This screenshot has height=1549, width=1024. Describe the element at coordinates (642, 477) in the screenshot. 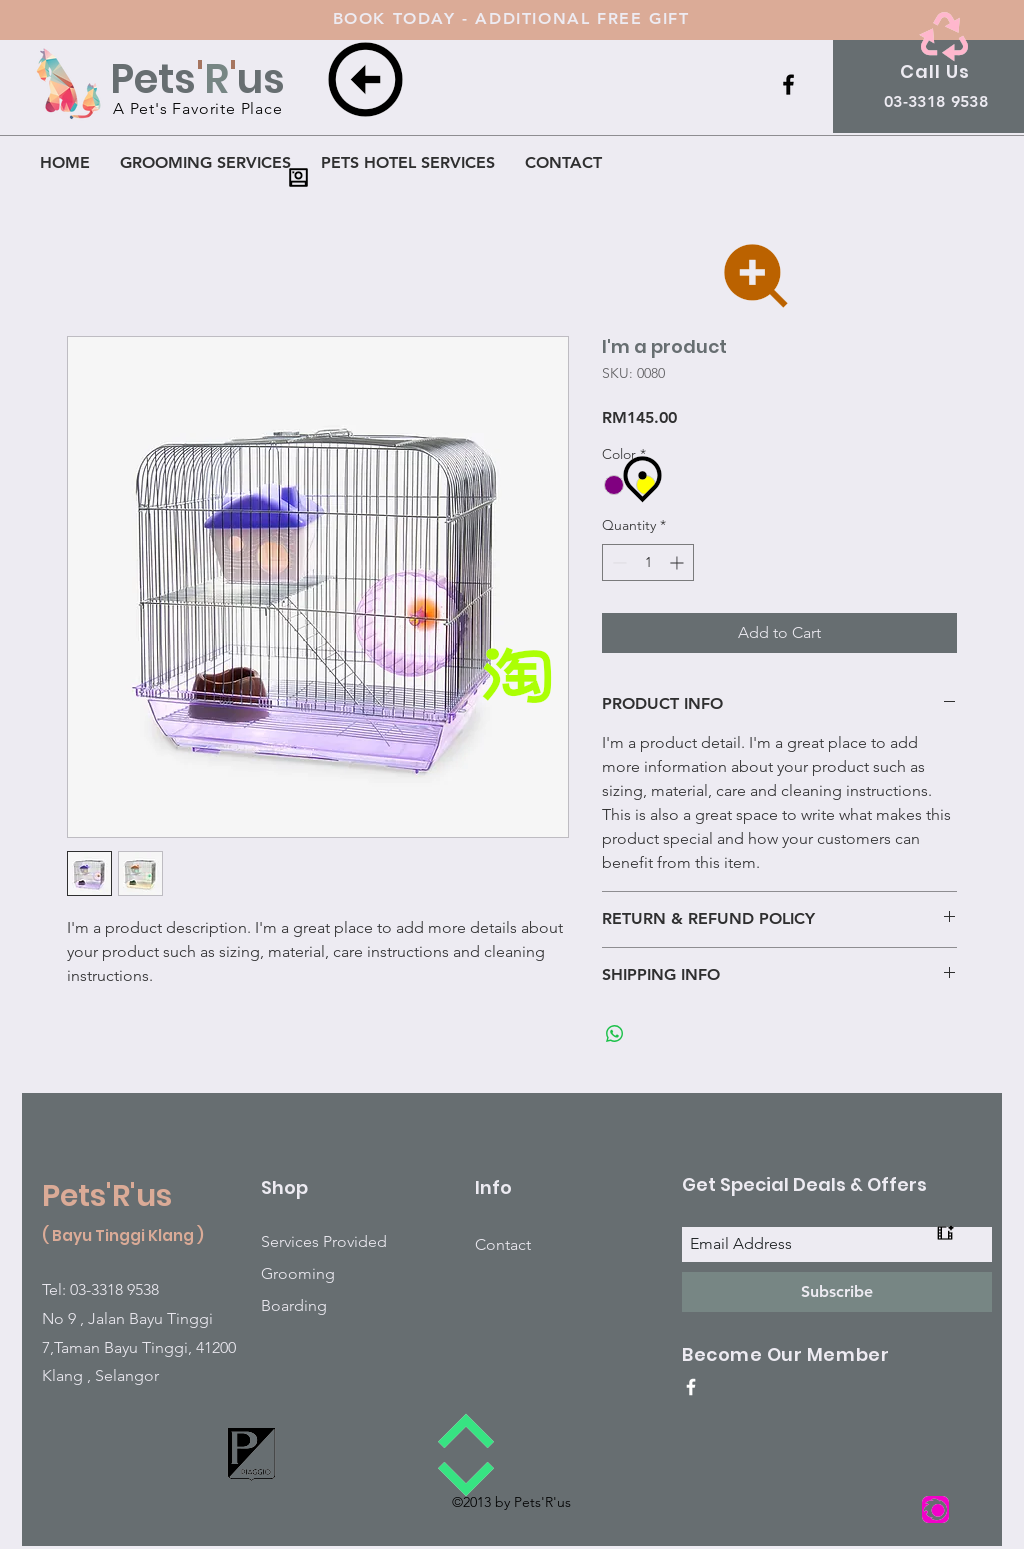

I see `view or select a location on the map` at that location.